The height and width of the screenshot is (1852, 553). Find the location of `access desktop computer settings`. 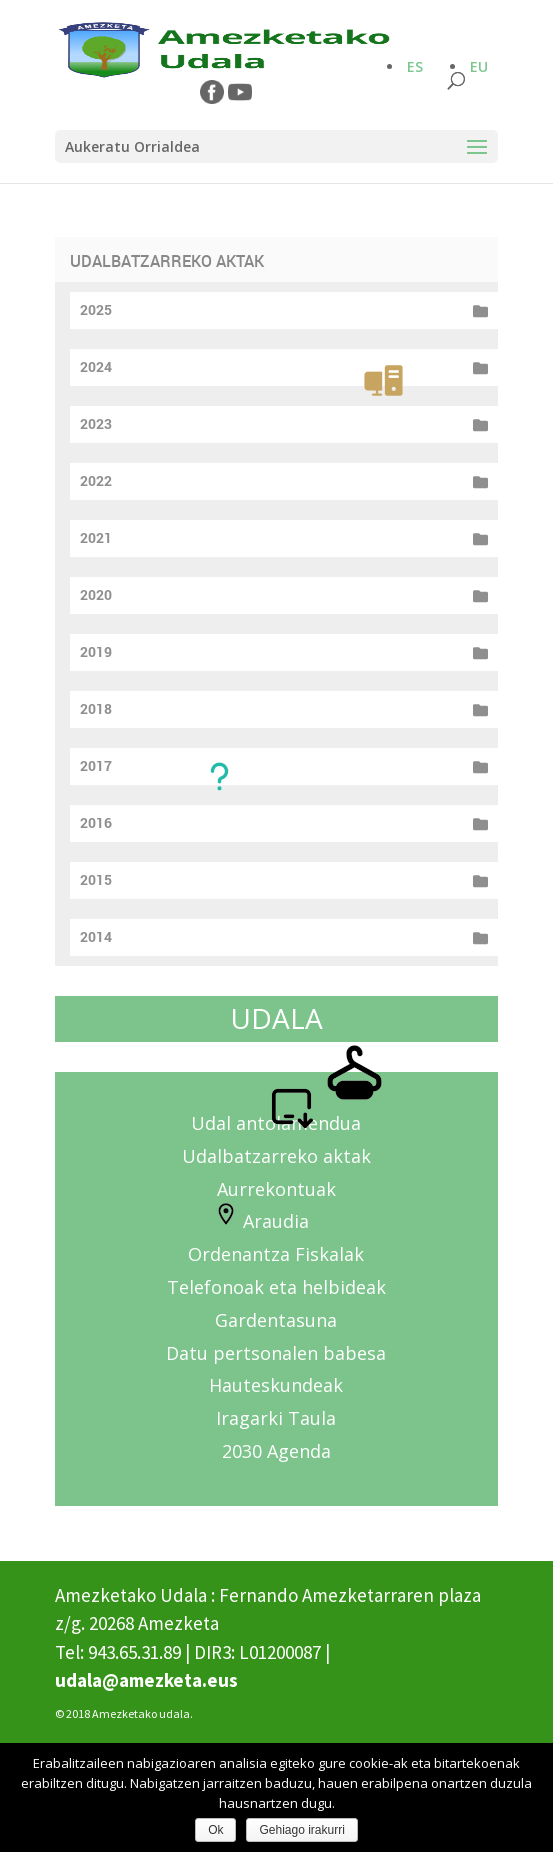

access desktop computer settings is located at coordinates (383, 380).